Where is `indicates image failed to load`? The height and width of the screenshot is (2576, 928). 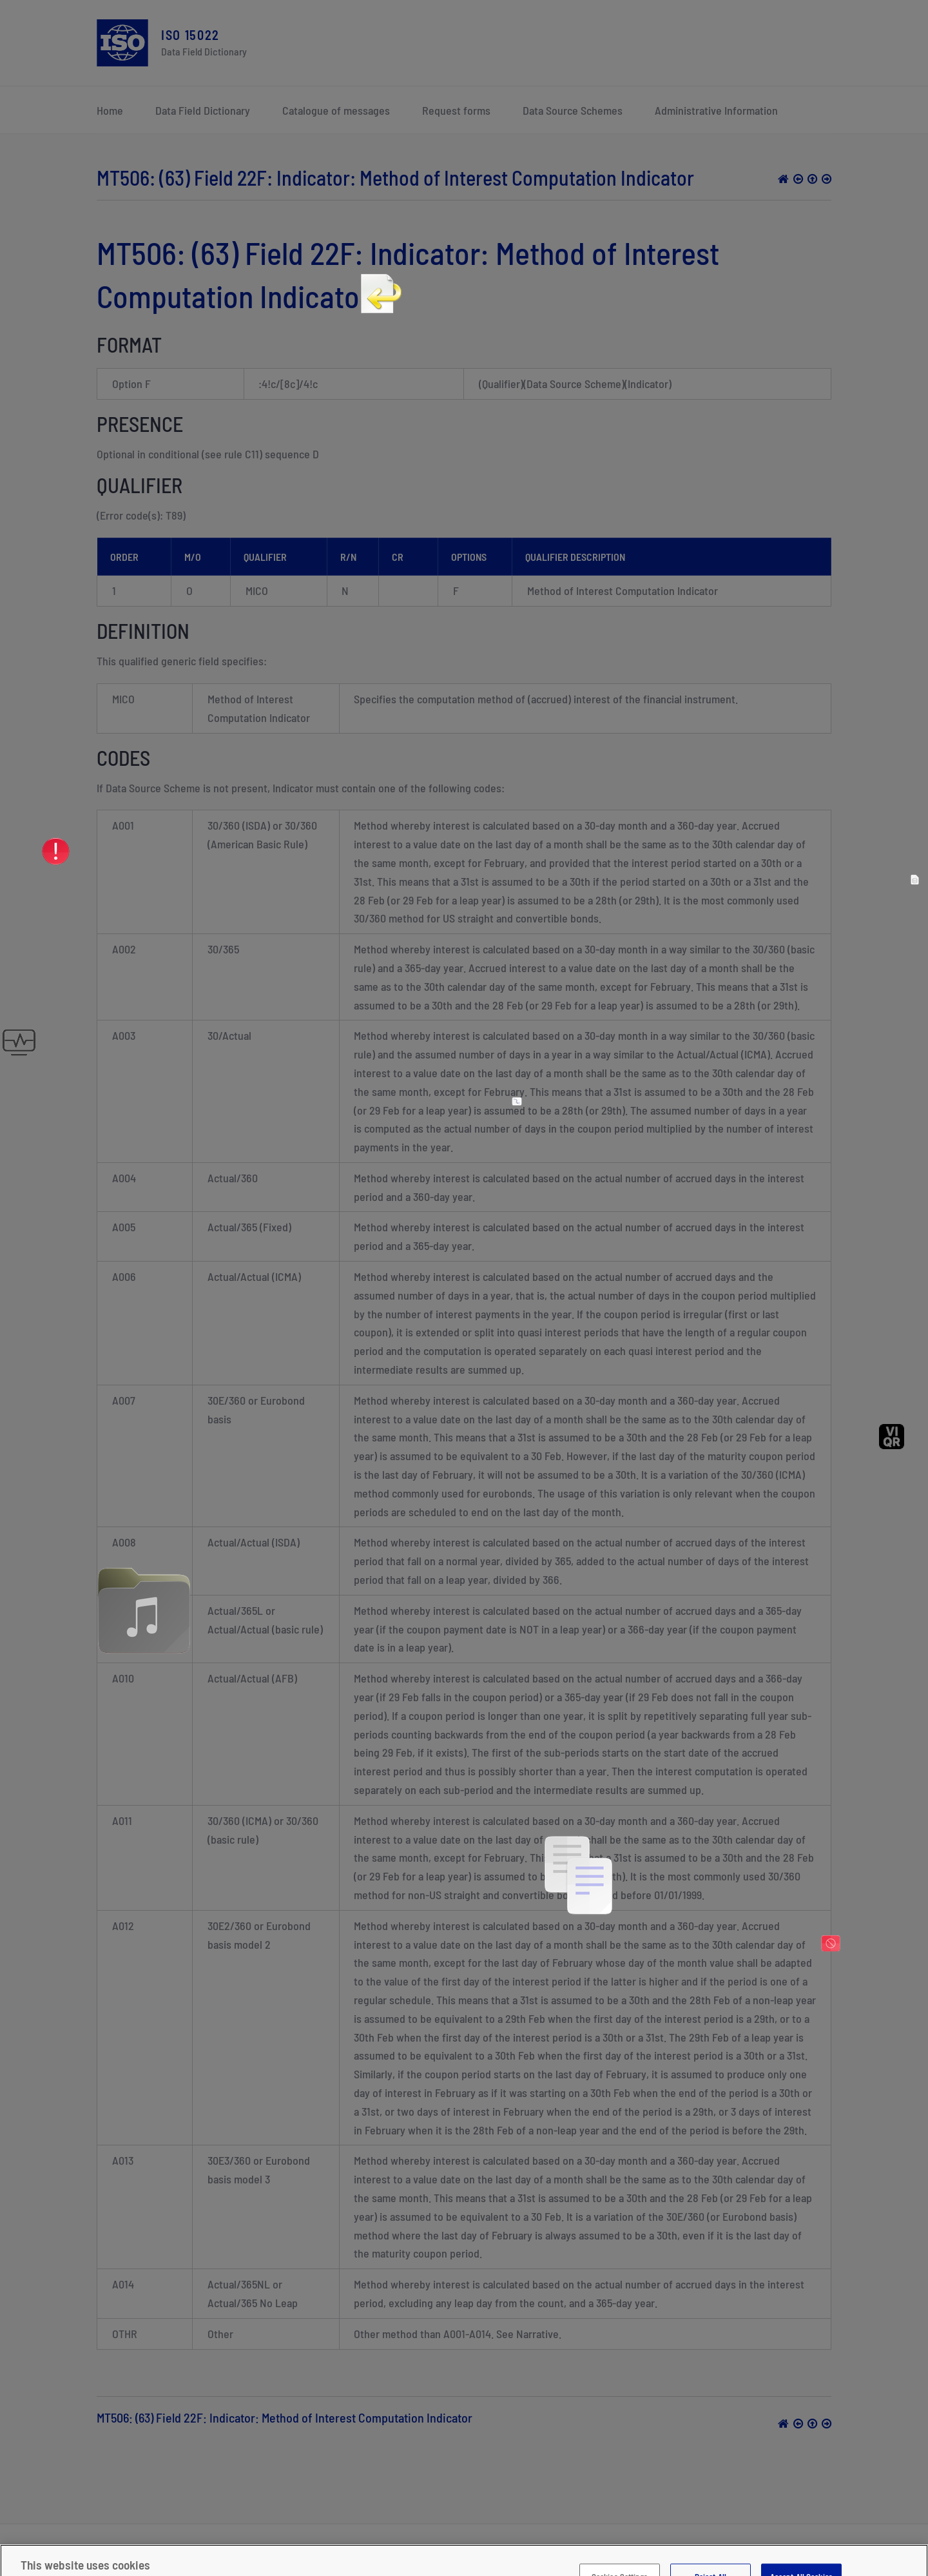 indicates image failed to load is located at coordinates (831, 1943).